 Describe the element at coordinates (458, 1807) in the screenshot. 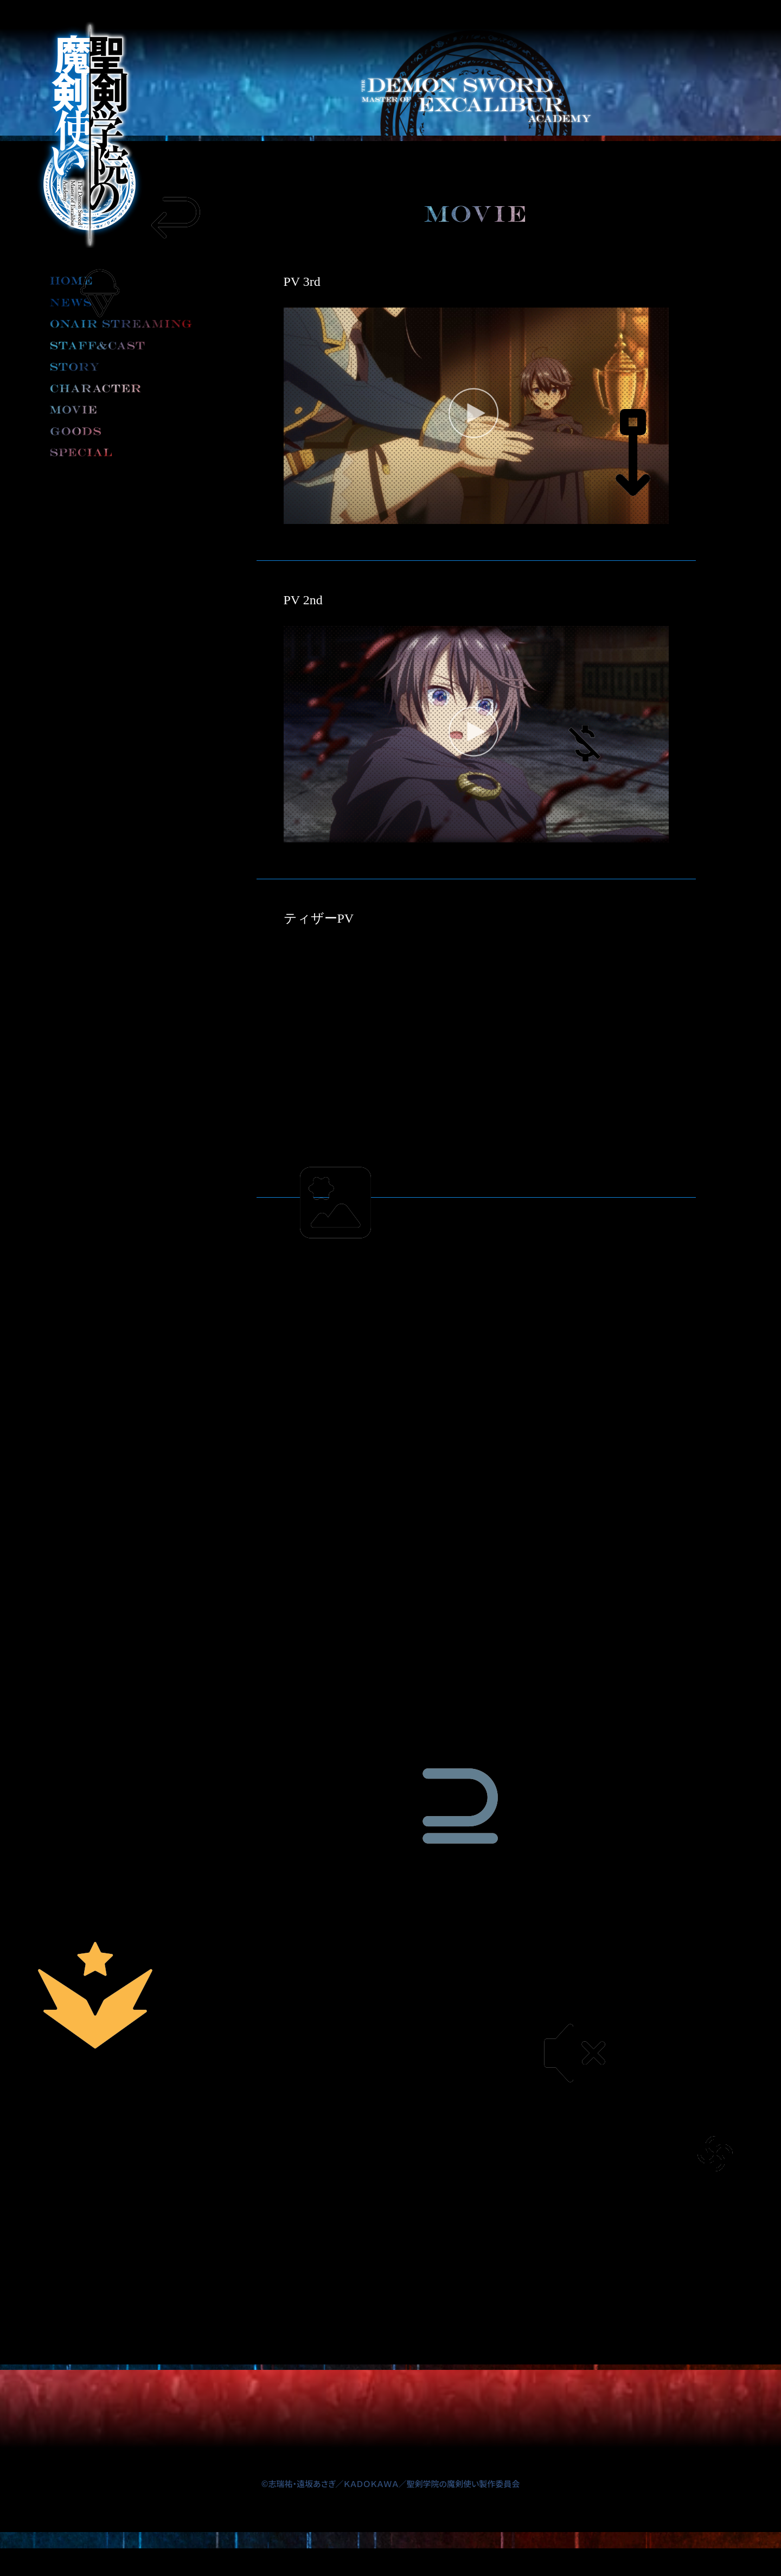

I see `indicates a superset relationship in mathematical notation` at that location.